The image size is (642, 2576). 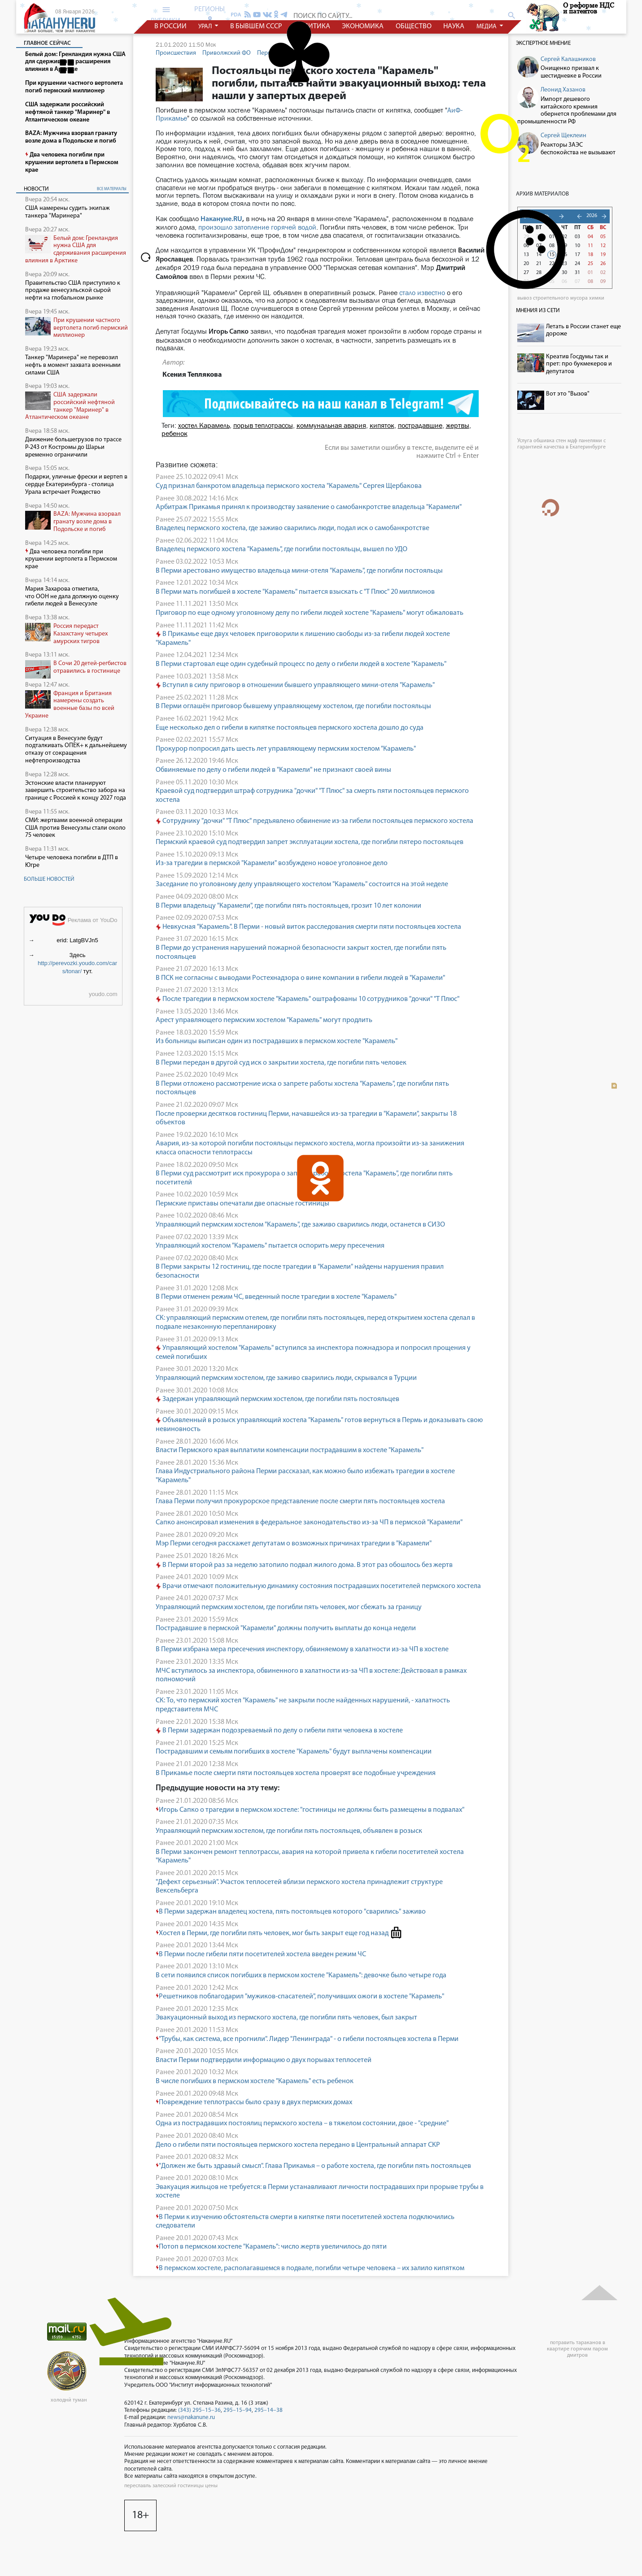 What do you see at coordinates (396, 1933) in the screenshot?
I see `access travel or trip planning features` at bounding box center [396, 1933].